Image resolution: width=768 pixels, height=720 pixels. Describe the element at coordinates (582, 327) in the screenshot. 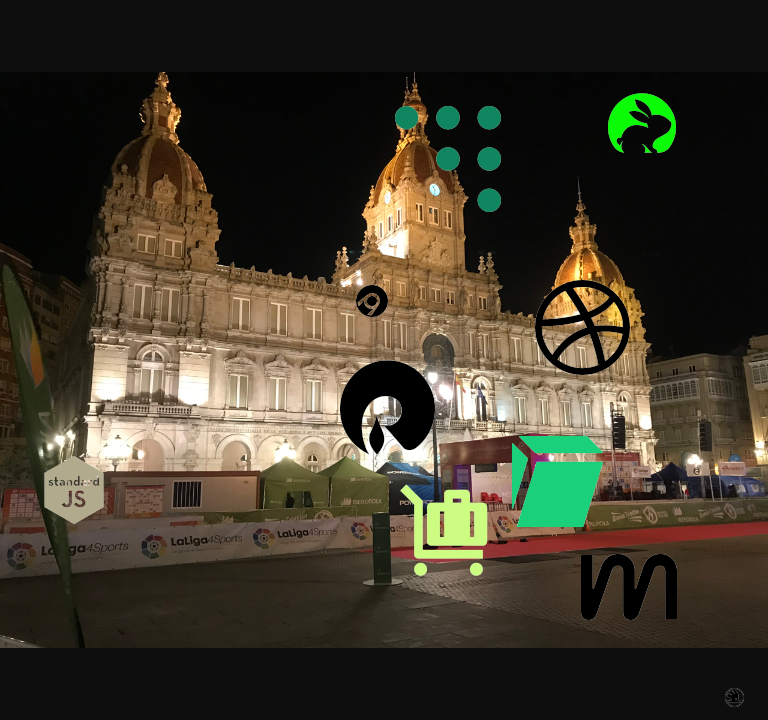

I see `visit dribbble profile or portfolio` at that location.